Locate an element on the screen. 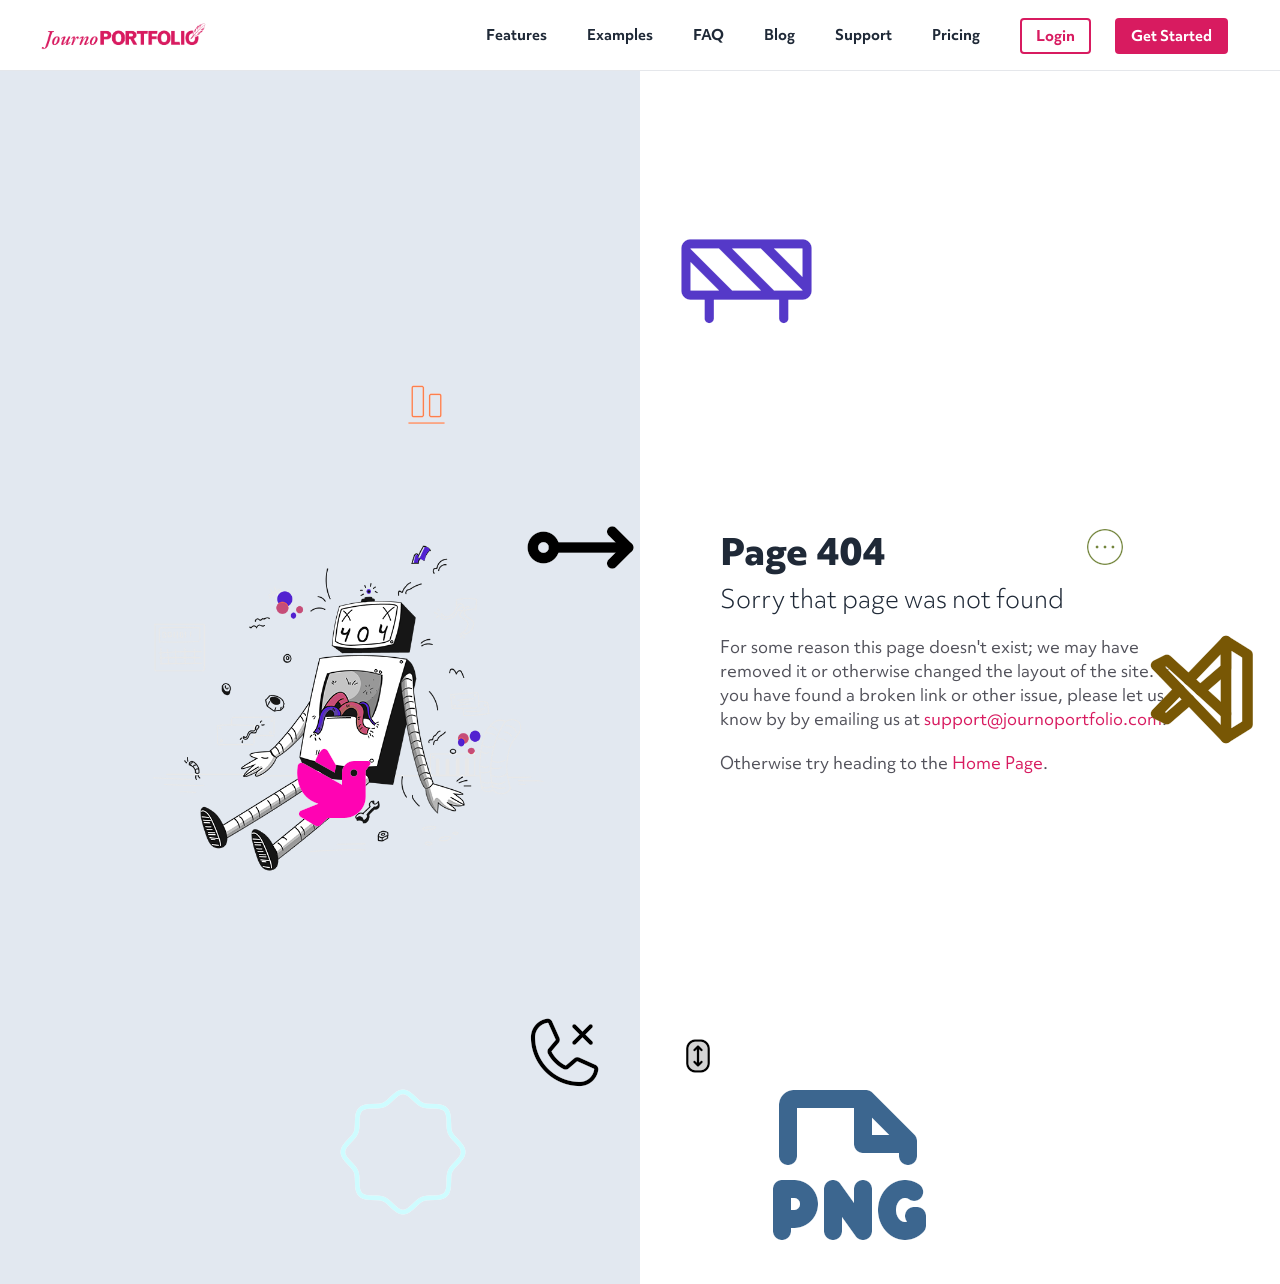 The width and height of the screenshot is (1280, 1284). indicates peace or harmony settings is located at coordinates (332, 789).